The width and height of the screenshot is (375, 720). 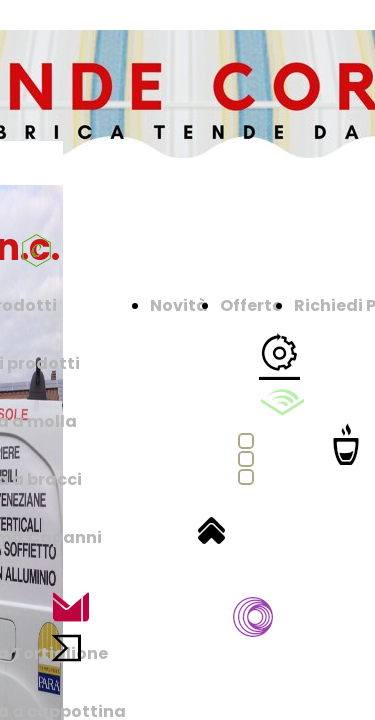 I want to click on open the Audible app, so click(x=282, y=402).